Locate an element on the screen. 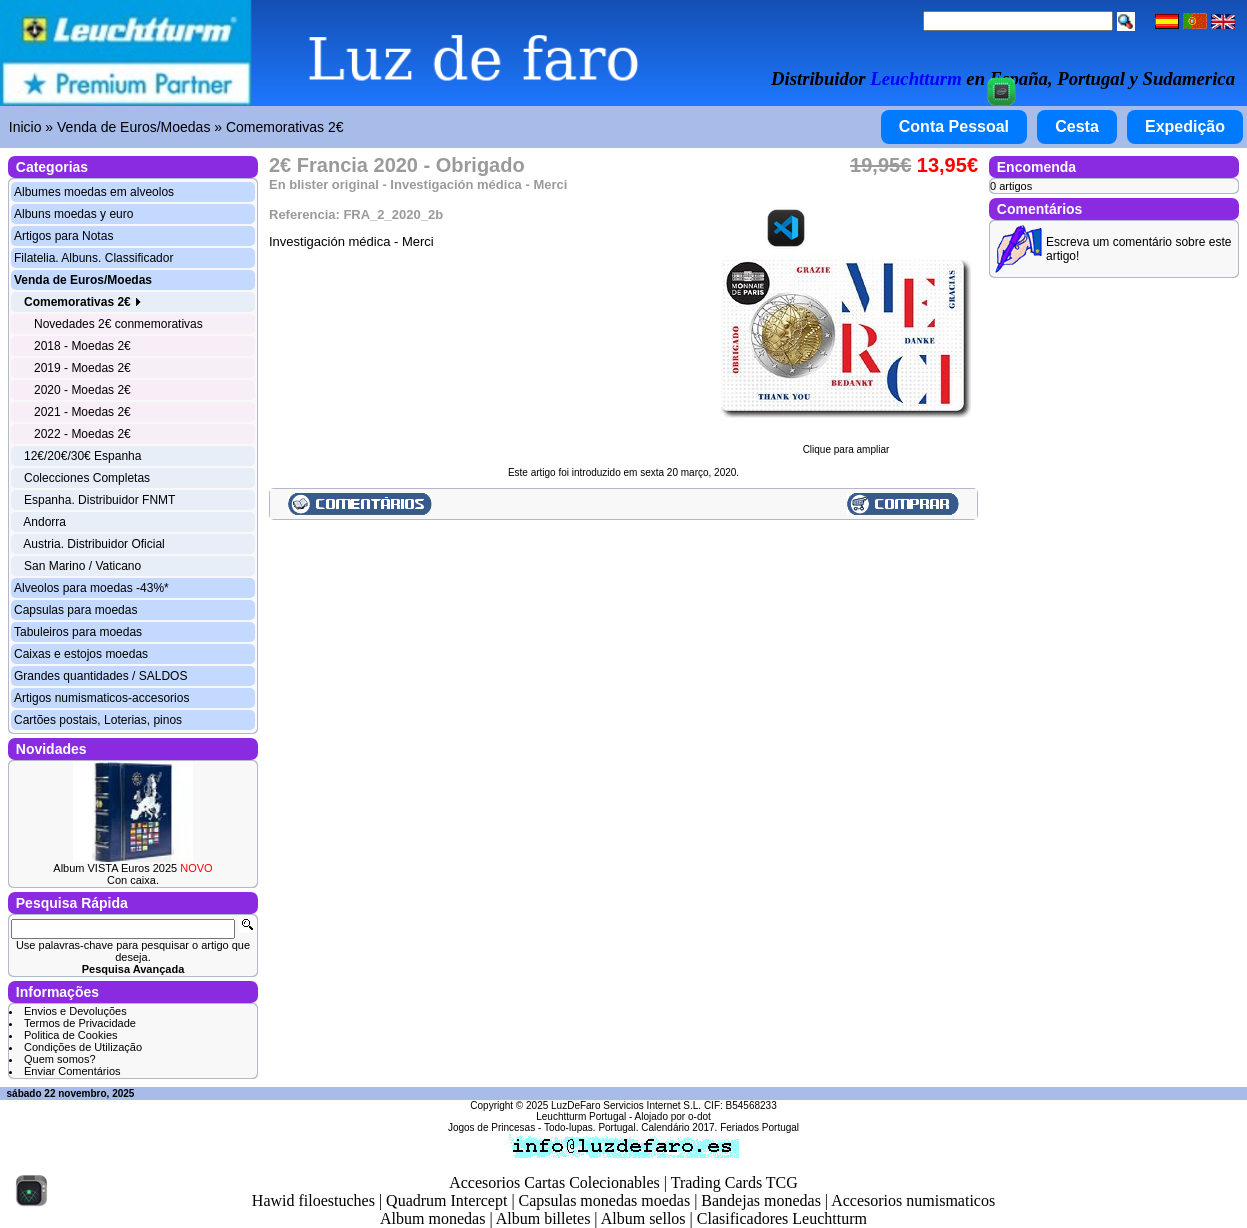 This screenshot has height=1228, width=1247. open hardware information utility is located at coordinates (1001, 91).